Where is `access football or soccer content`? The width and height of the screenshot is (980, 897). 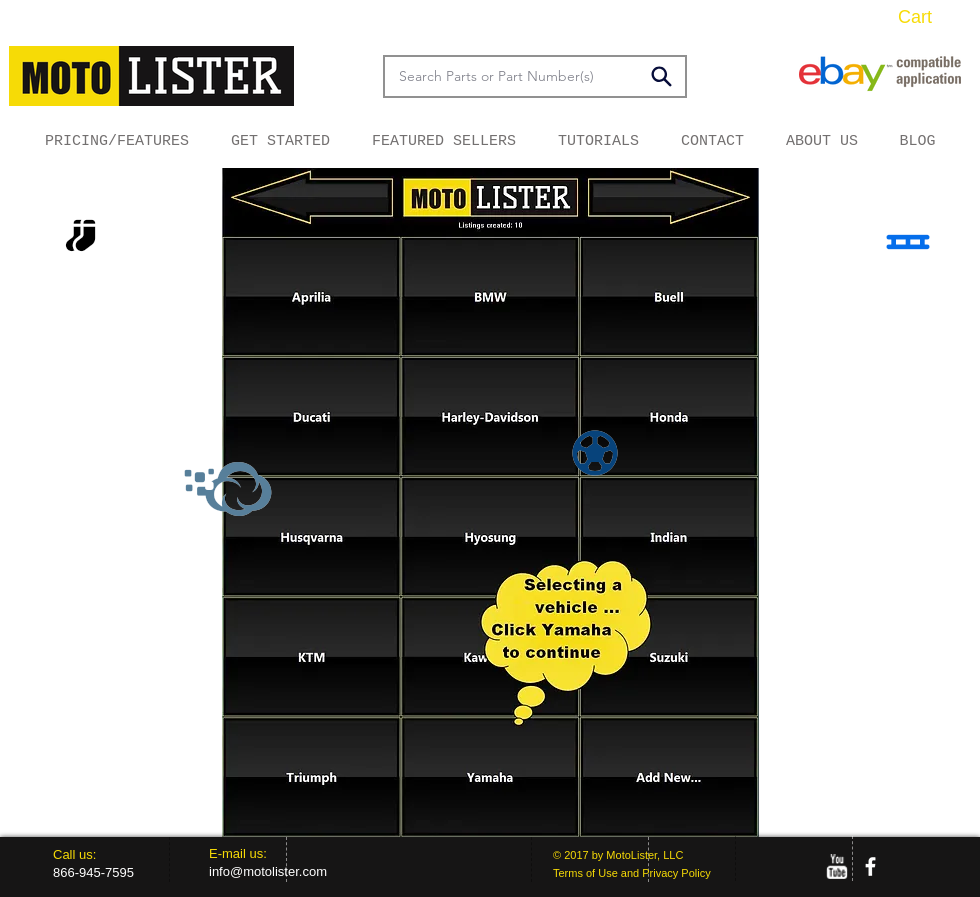 access football or soccer content is located at coordinates (595, 453).